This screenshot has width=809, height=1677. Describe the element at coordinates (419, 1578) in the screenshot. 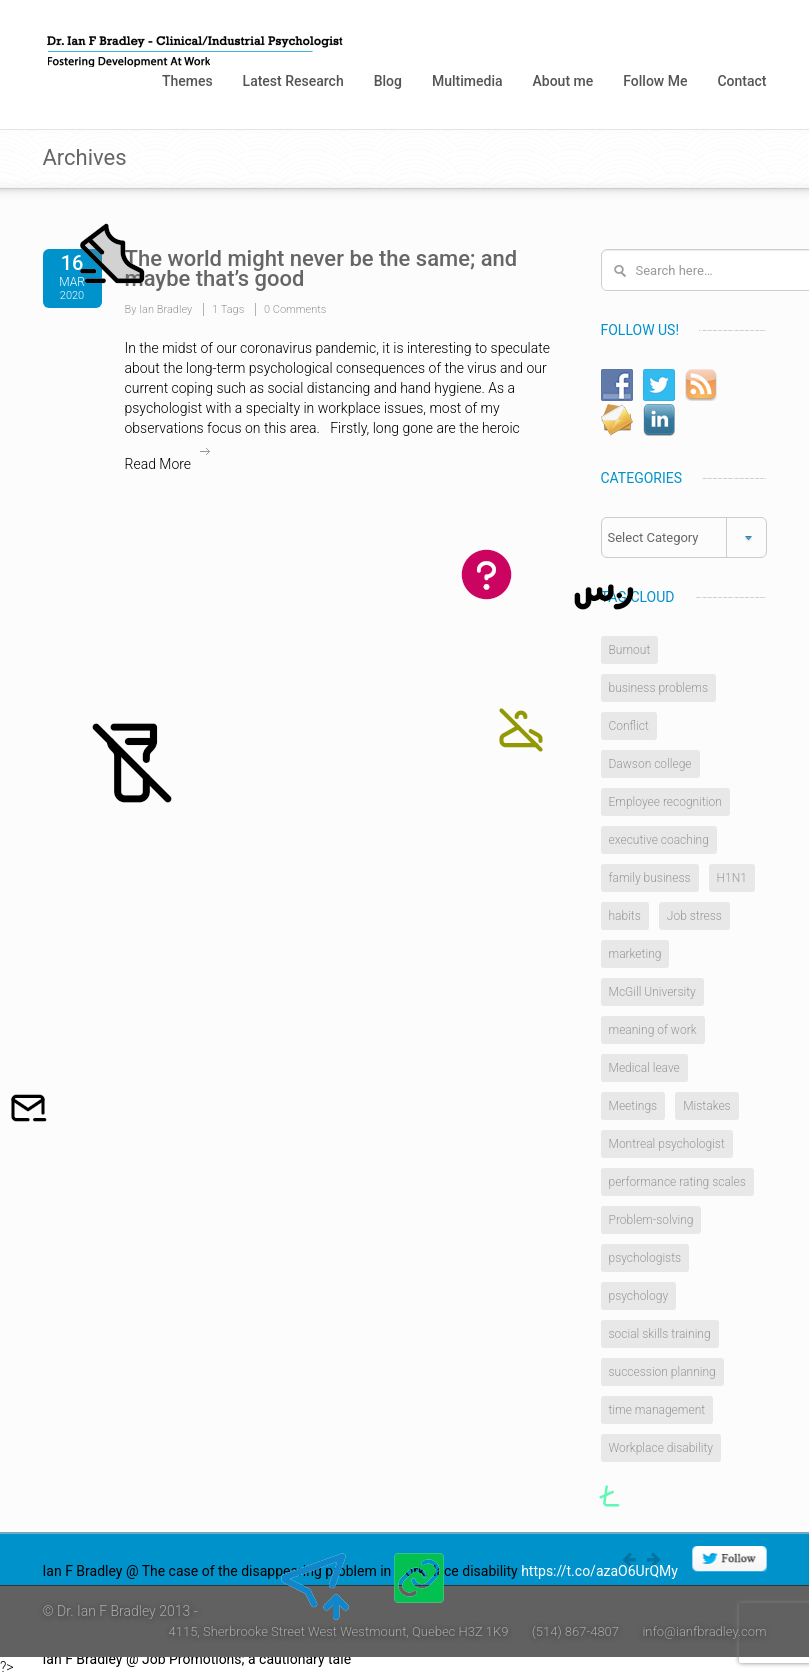

I see `copy or share a link` at that location.